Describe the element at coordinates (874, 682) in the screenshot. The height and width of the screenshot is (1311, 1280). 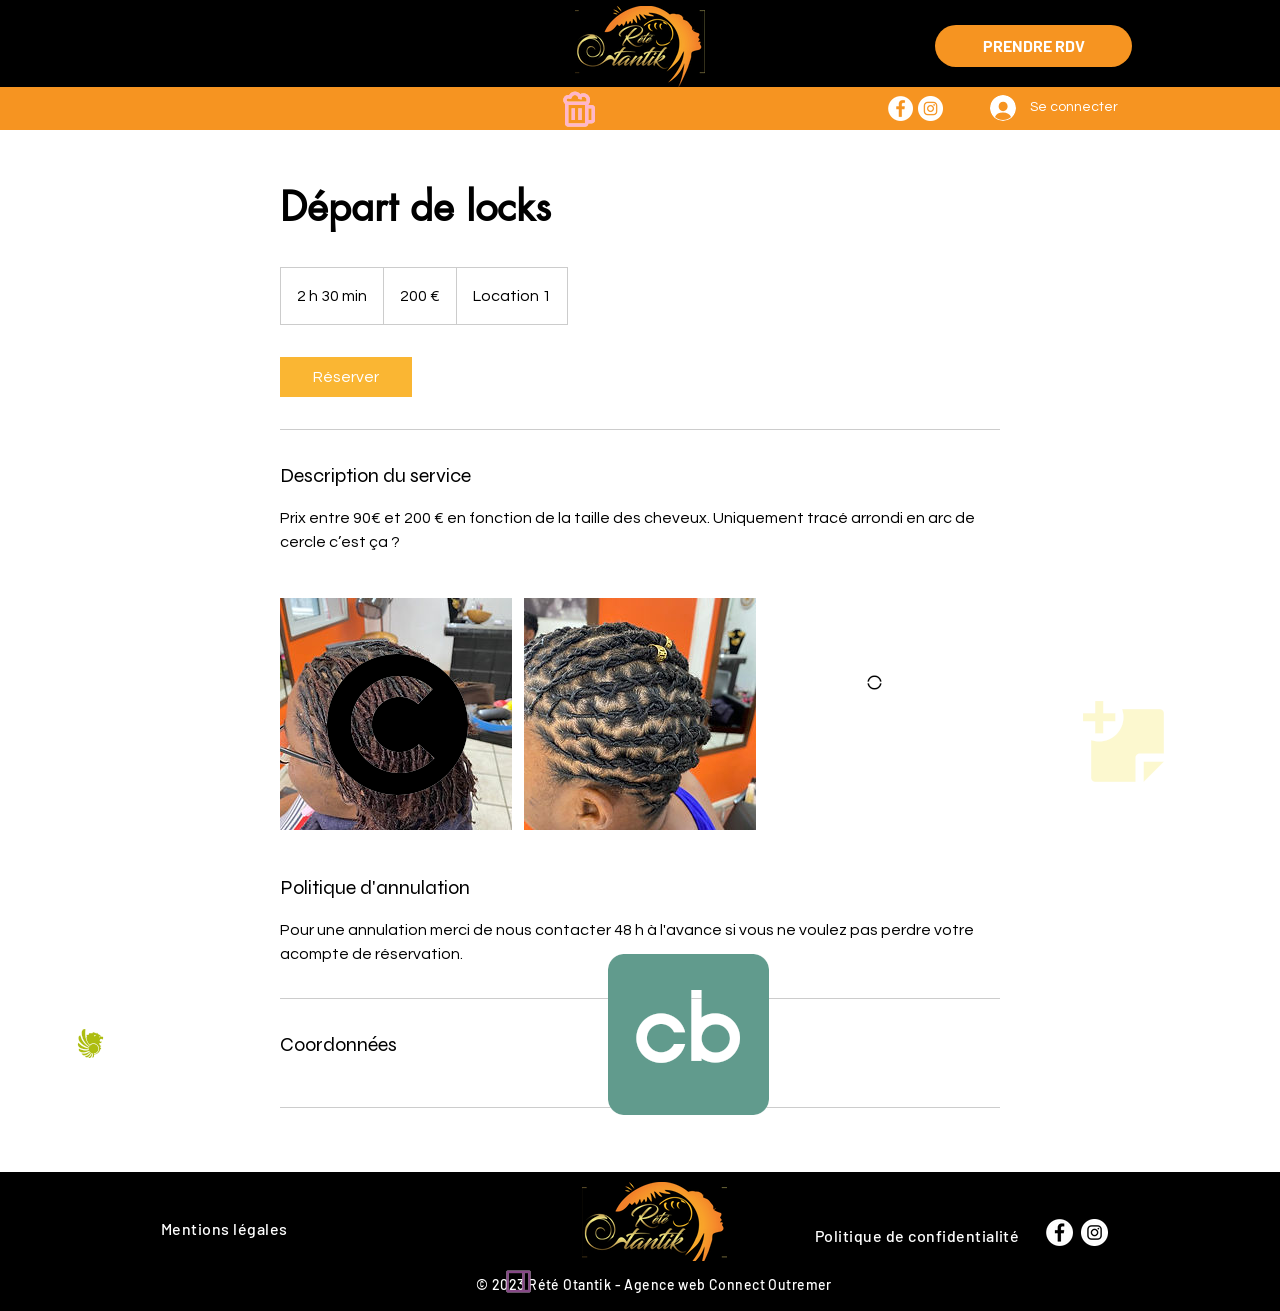
I see `indicates content is loading` at that location.